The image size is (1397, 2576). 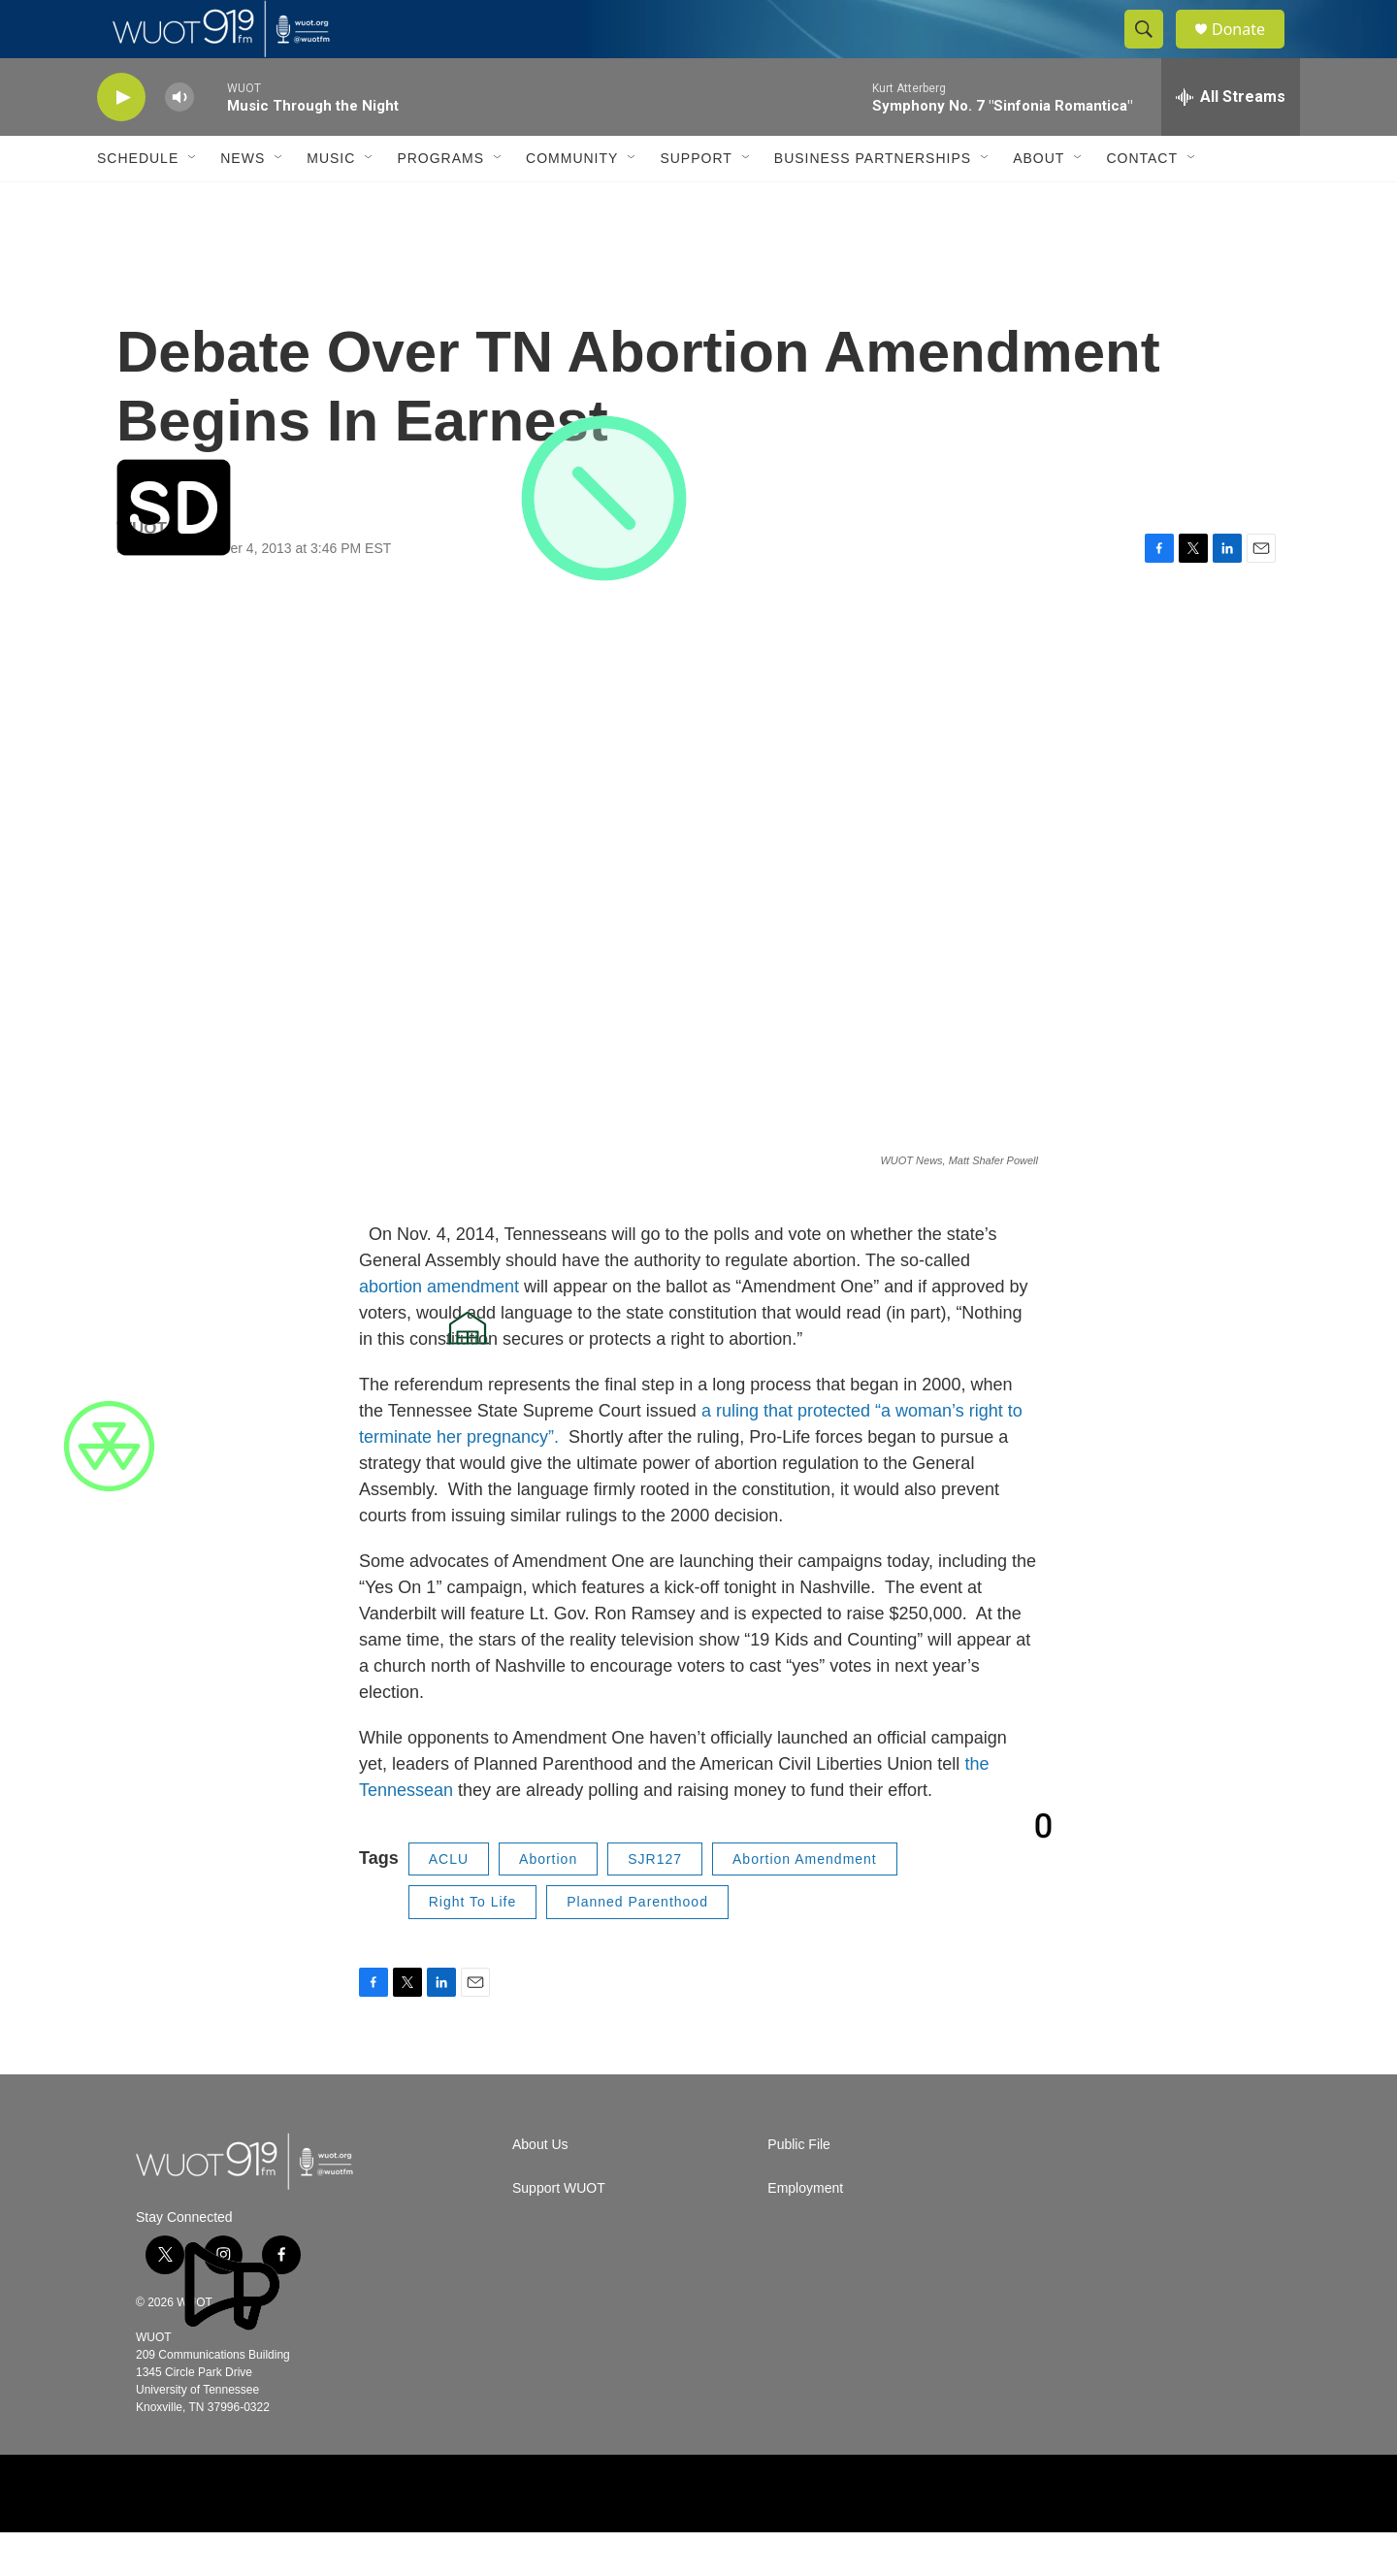 What do you see at coordinates (603, 498) in the screenshot?
I see `indicates a prohibited or restricted action` at bounding box center [603, 498].